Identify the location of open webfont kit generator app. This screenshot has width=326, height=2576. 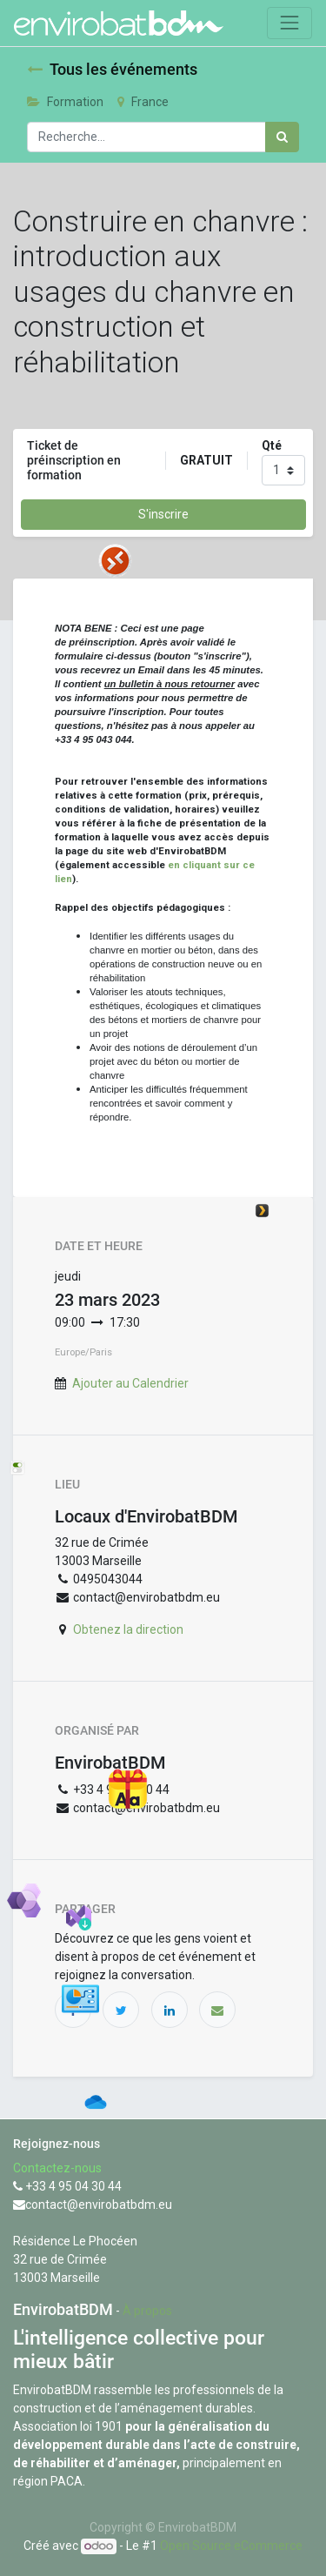
(128, 1790).